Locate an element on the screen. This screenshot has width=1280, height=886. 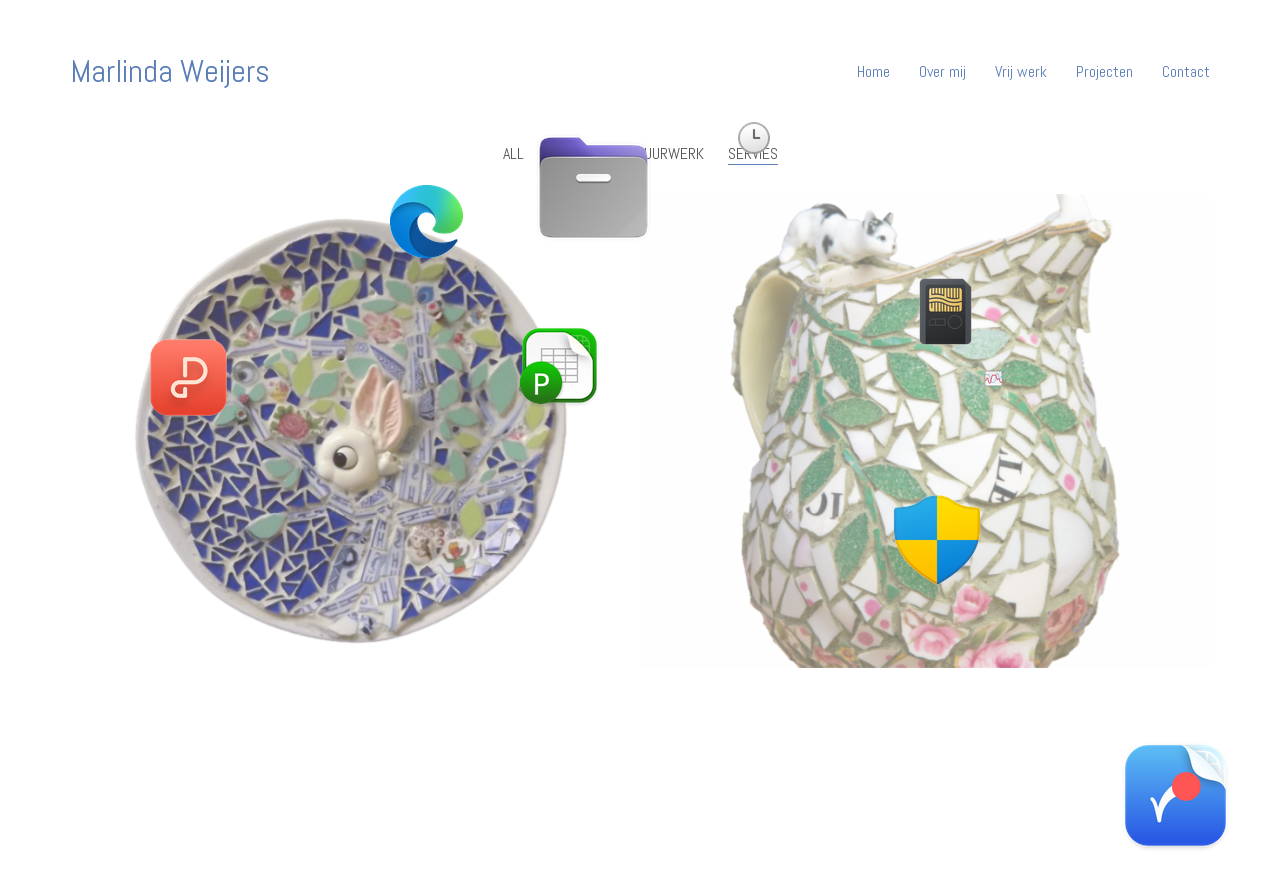
indicates a time-sensitive or scheduled item is located at coordinates (754, 138).